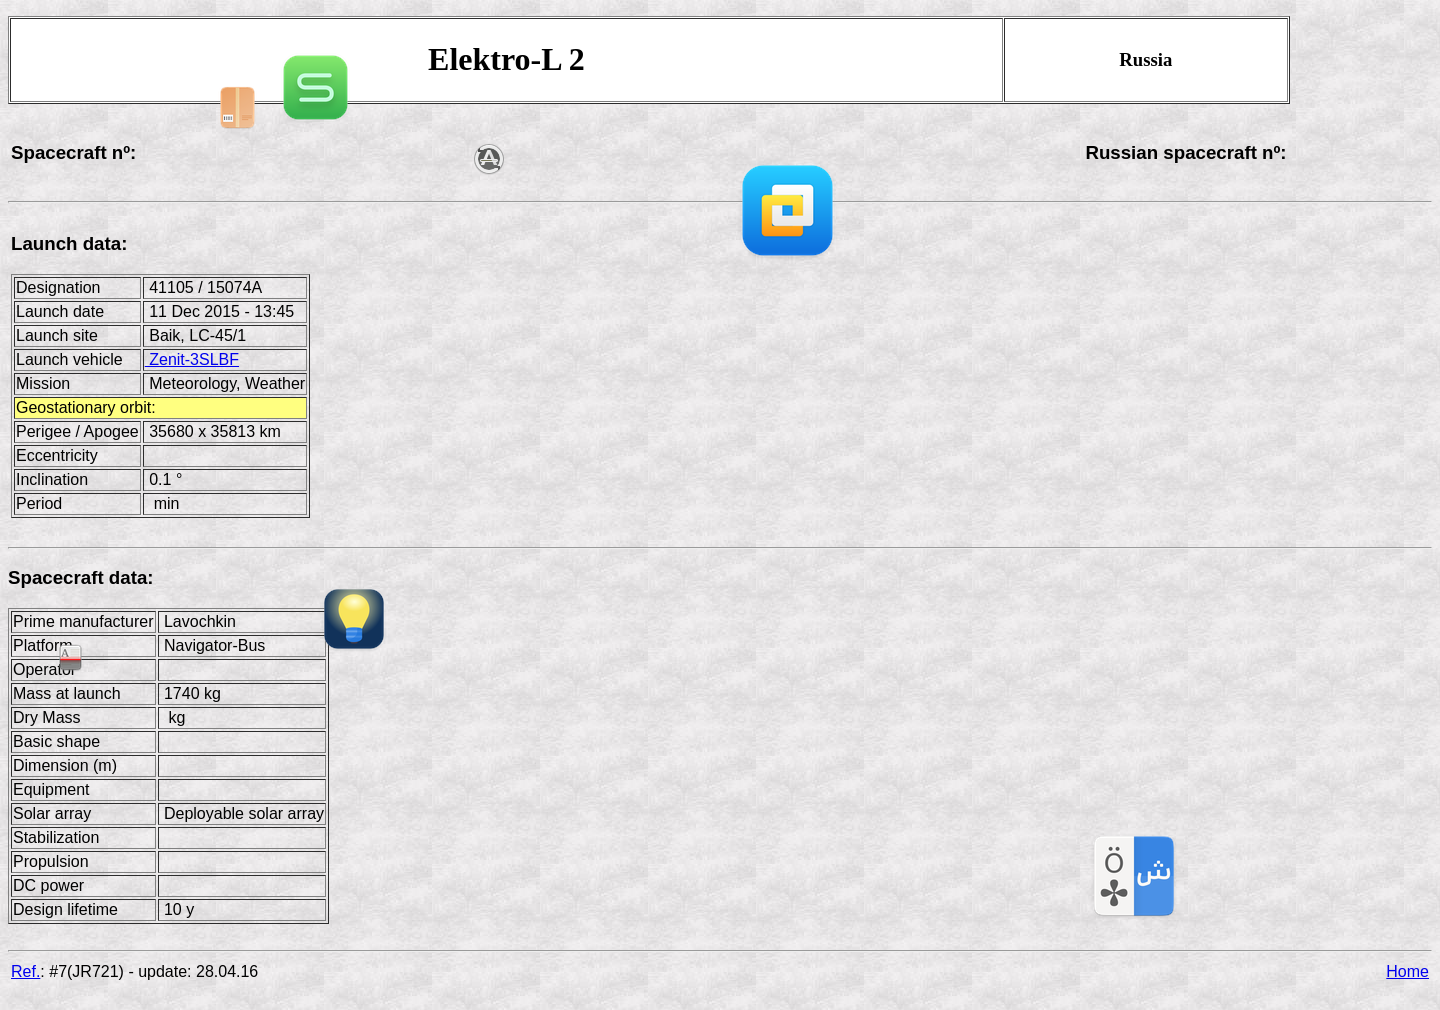  What do you see at coordinates (787, 210) in the screenshot?
I see `open vmware workstation` at bounding box center [787, 210].